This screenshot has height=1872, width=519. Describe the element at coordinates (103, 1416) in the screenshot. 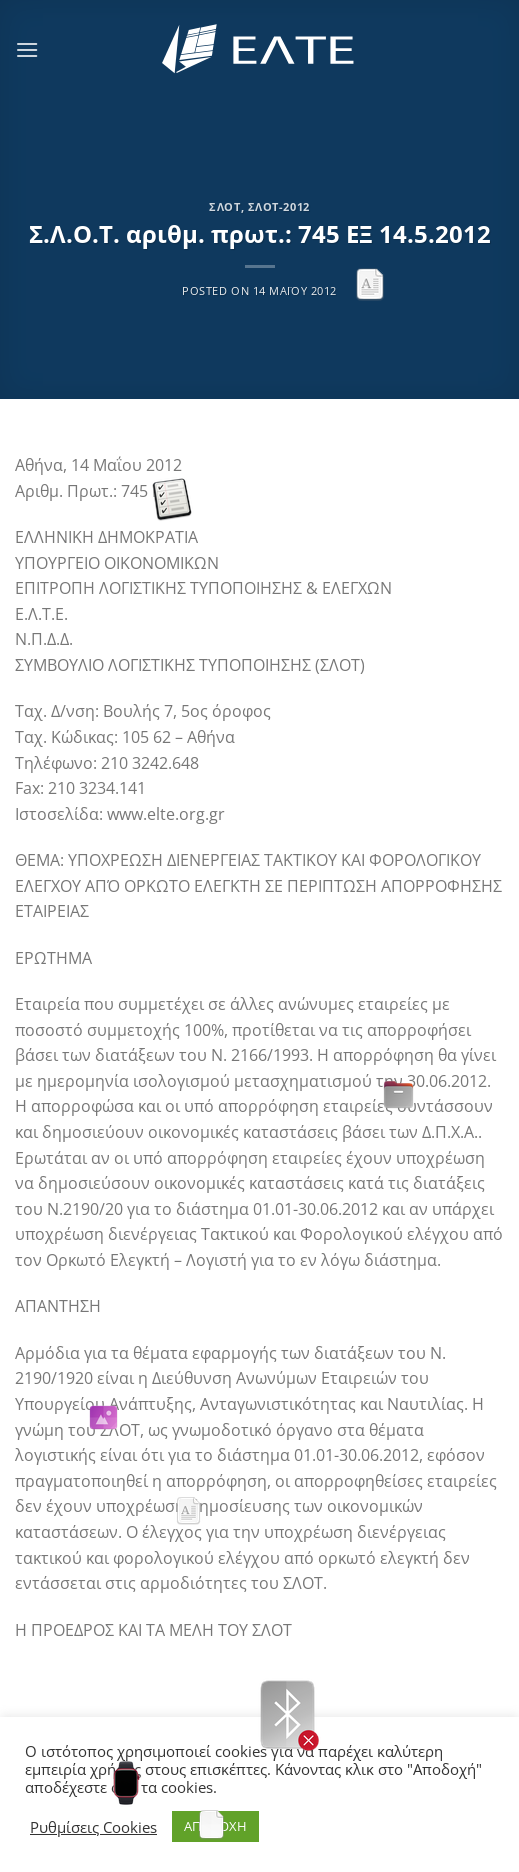

I see `open an image file` at that location.